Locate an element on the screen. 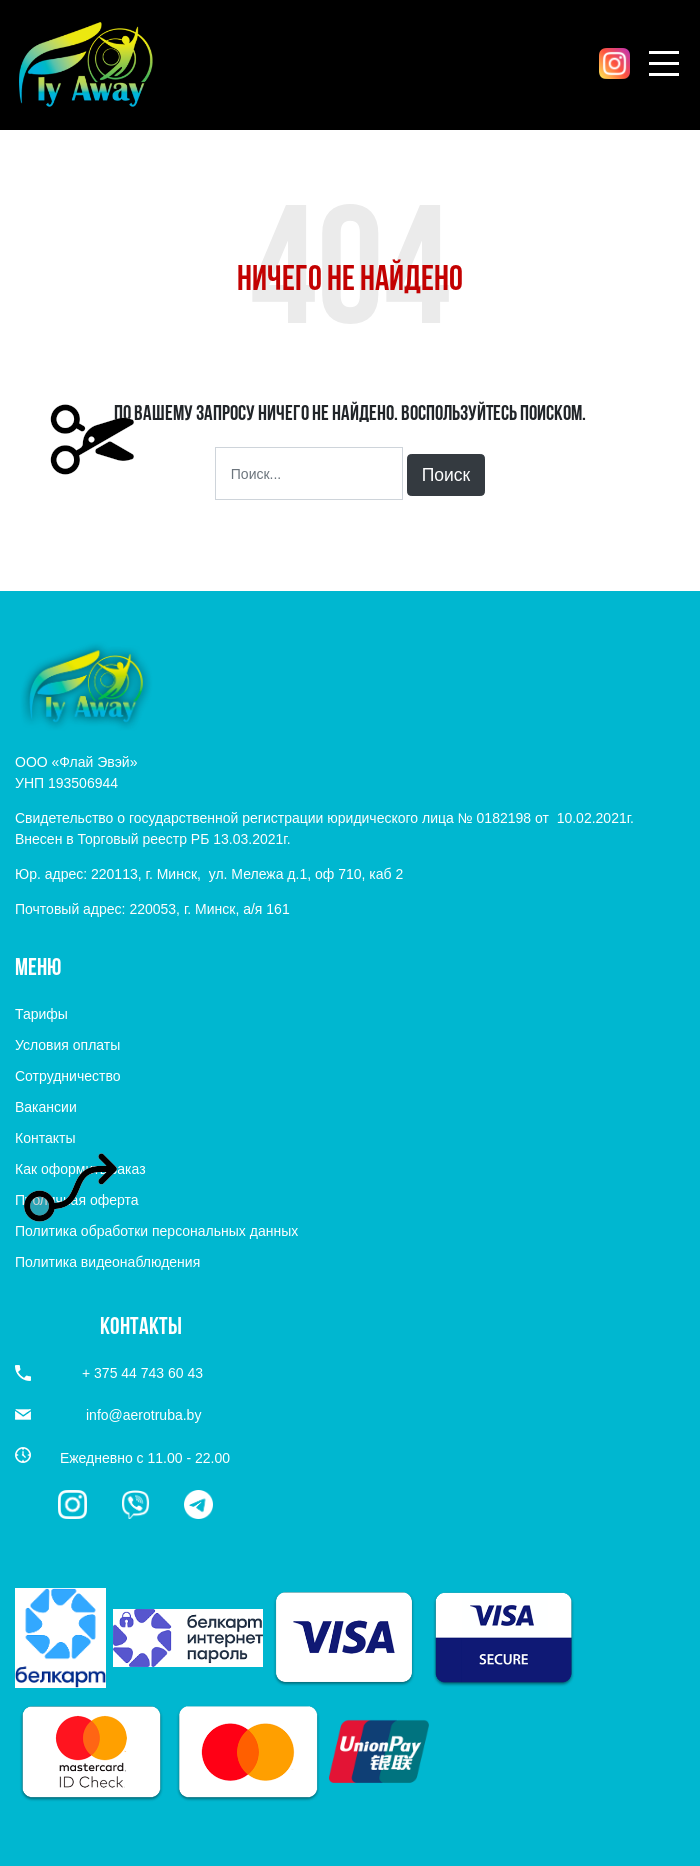 This screenshot has height=1866, width=700. indicates a workflow or process flow direction is located at coordinates (70, 1187).